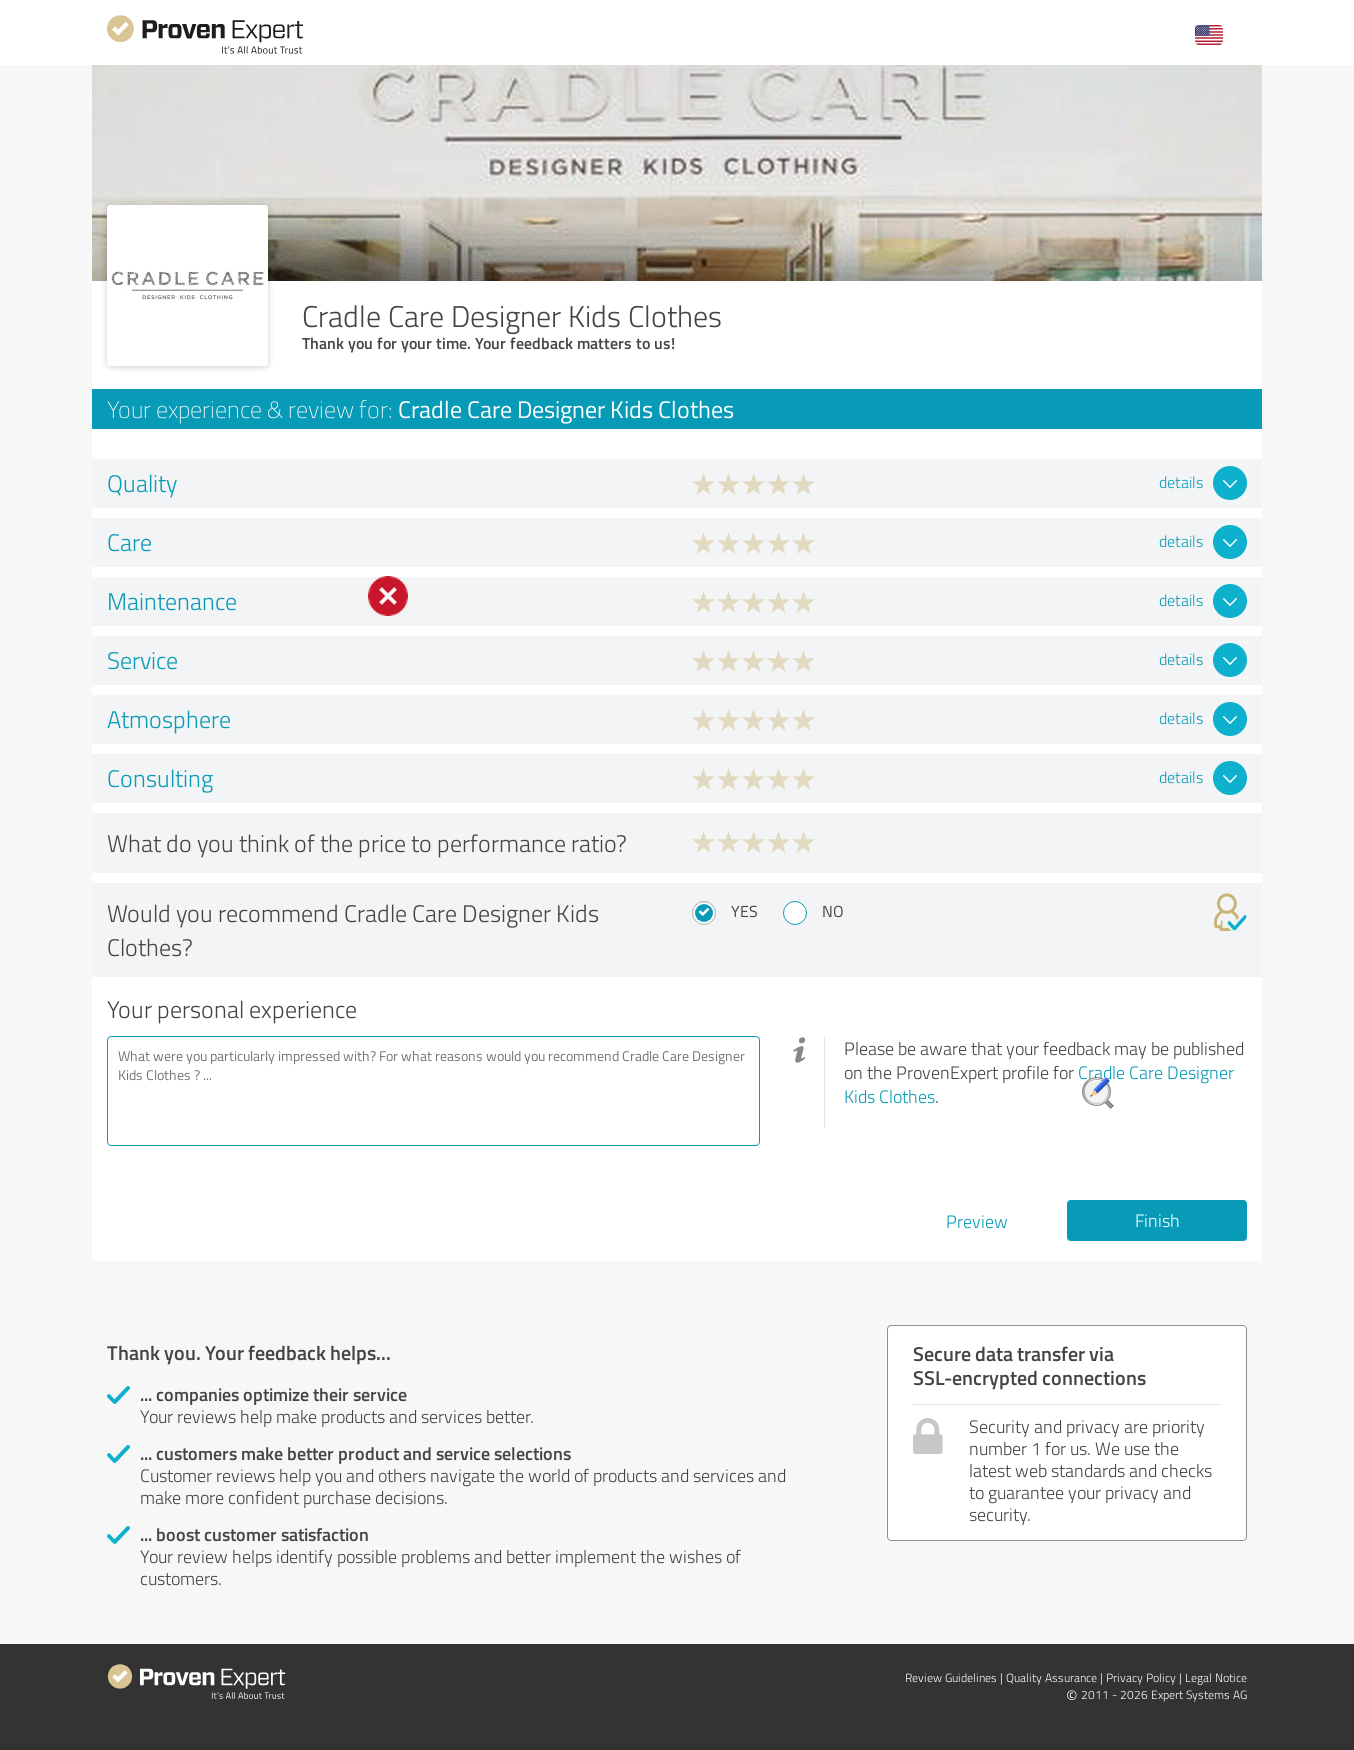 This screenshot has width=1354, height=1750. Describe the element at coordinates (388, 596) in the screenshot. I see `cancel or close the current action` at that location.